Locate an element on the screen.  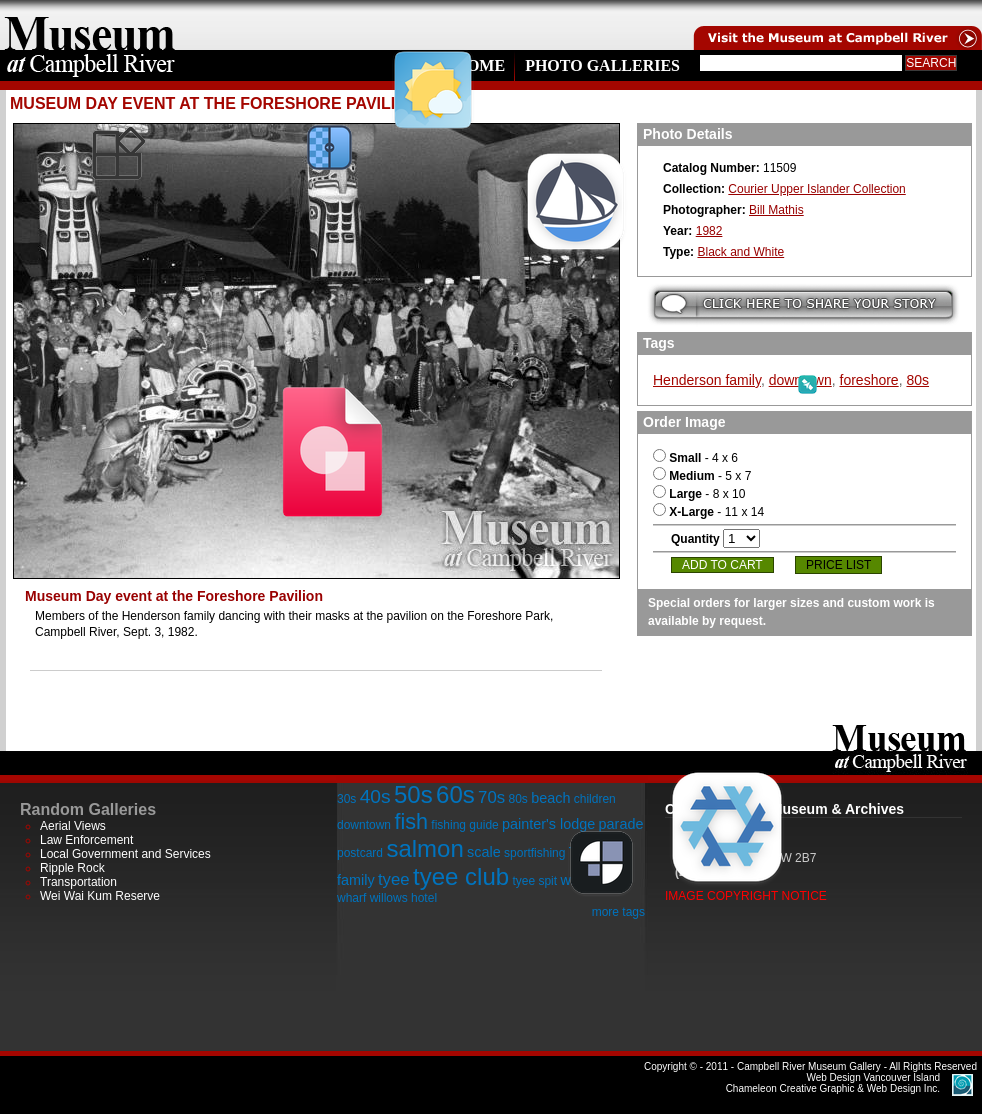
a google drawings file is located at coordinates (332, 454).